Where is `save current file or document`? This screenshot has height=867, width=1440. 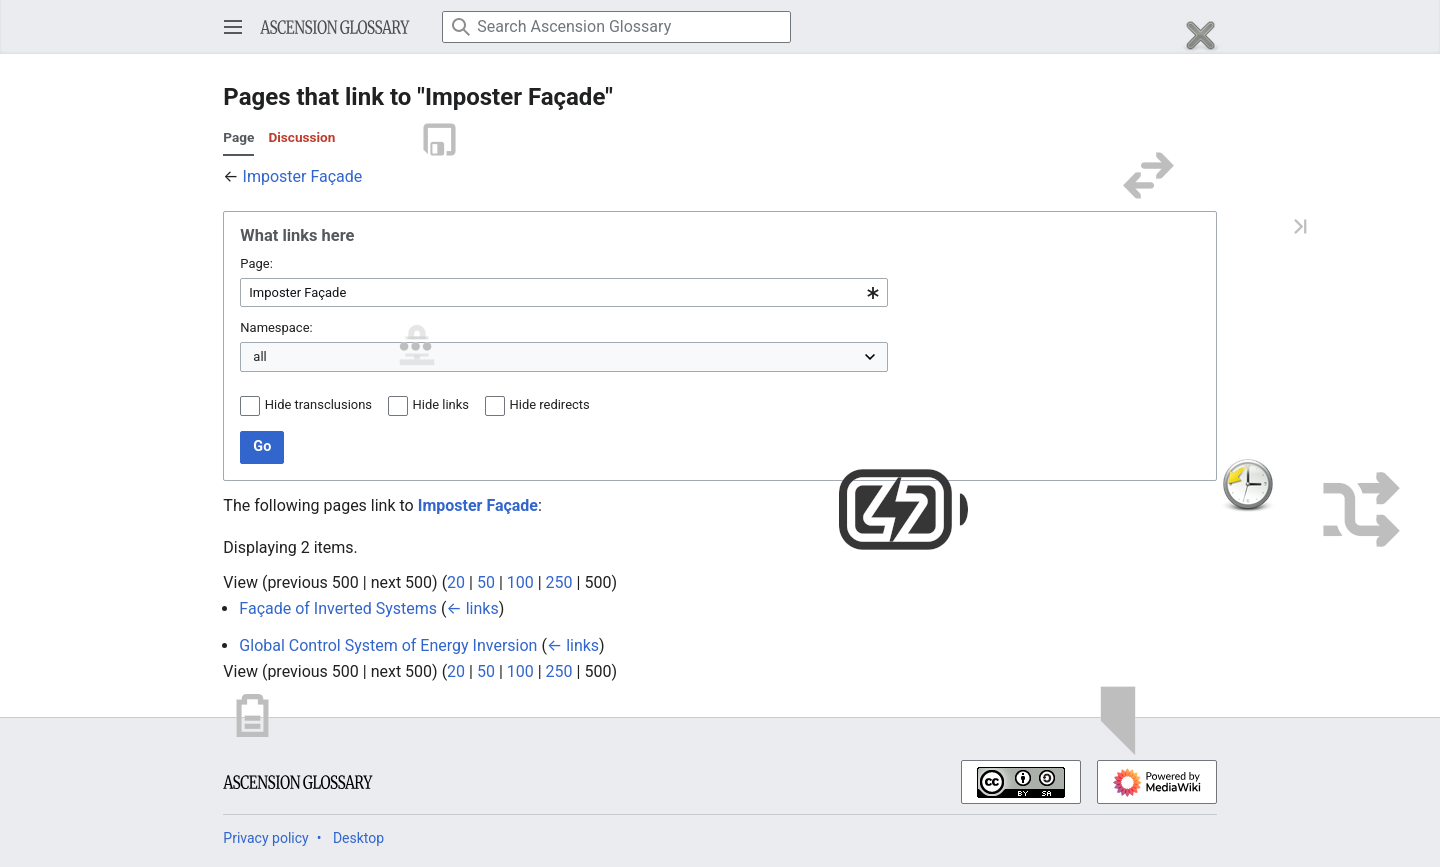
save current file or document is located at coordinates (439, 139).